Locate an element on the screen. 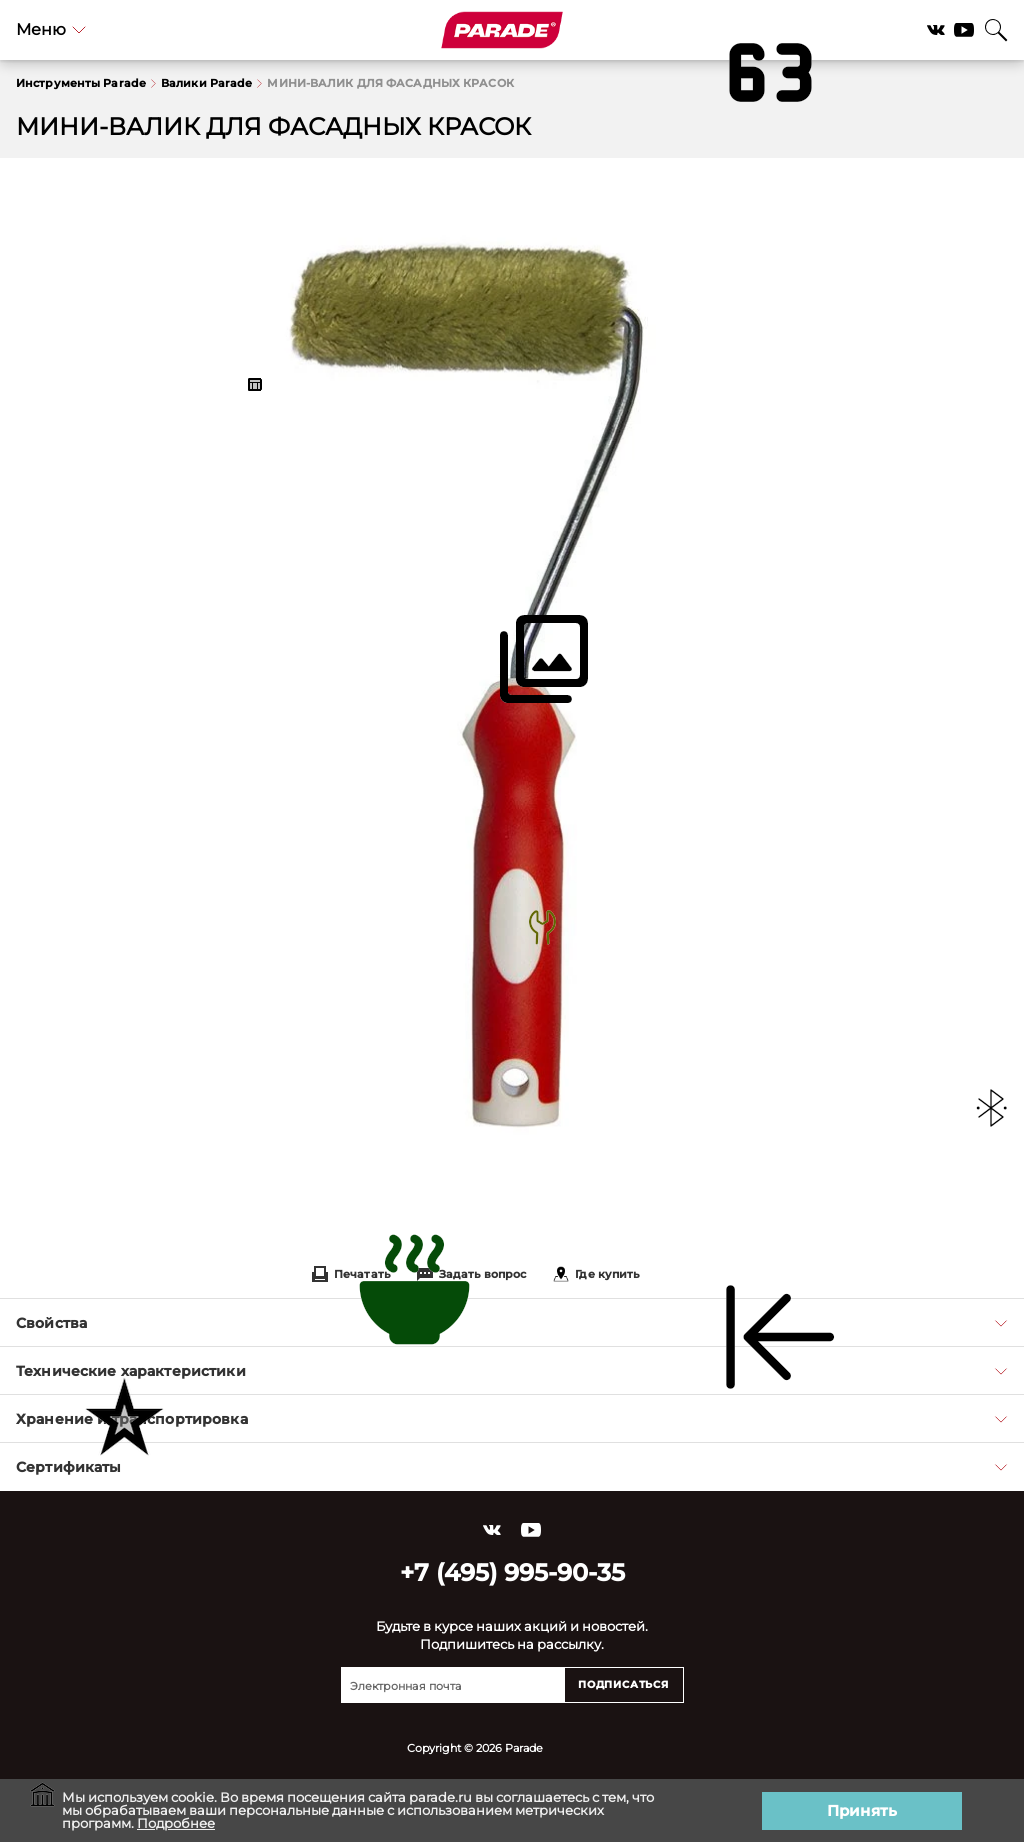  view data in table format is located at coordinates (254, 384).